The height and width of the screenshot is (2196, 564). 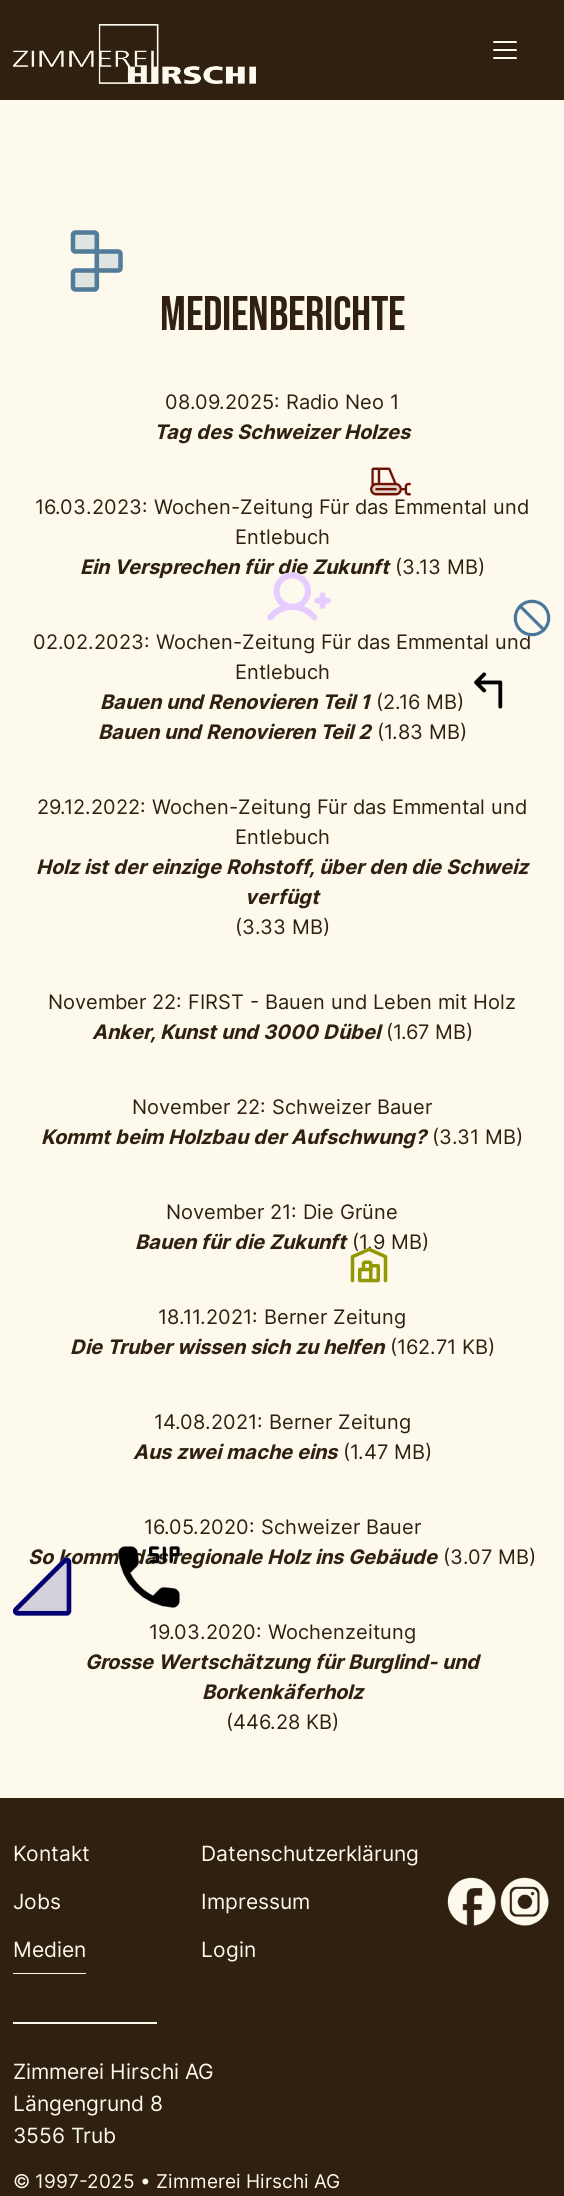 What do you see at coordinates (149, 1577) in the screenshot?
I see `make a SIP (internet) phone call` at bounding box center [149, 1577].